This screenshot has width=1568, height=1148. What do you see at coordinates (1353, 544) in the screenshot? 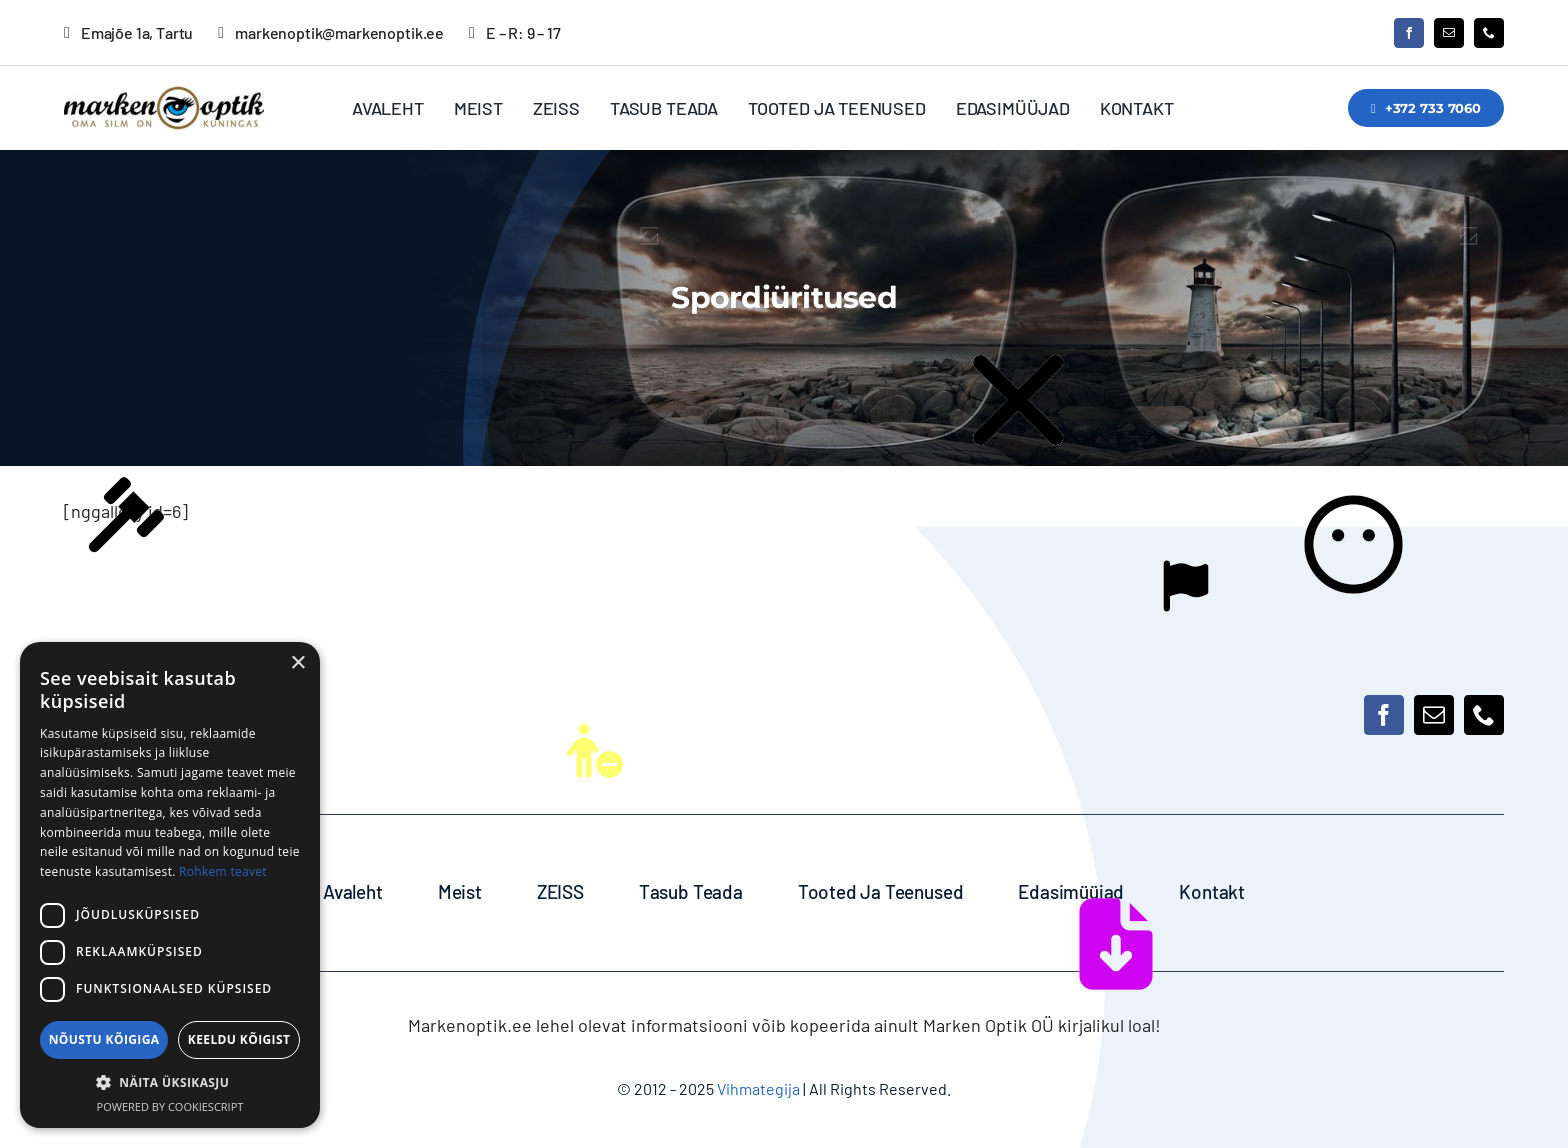
I see `indicates a neutral or indifferent reaction` at bounding box center [1353, 544].